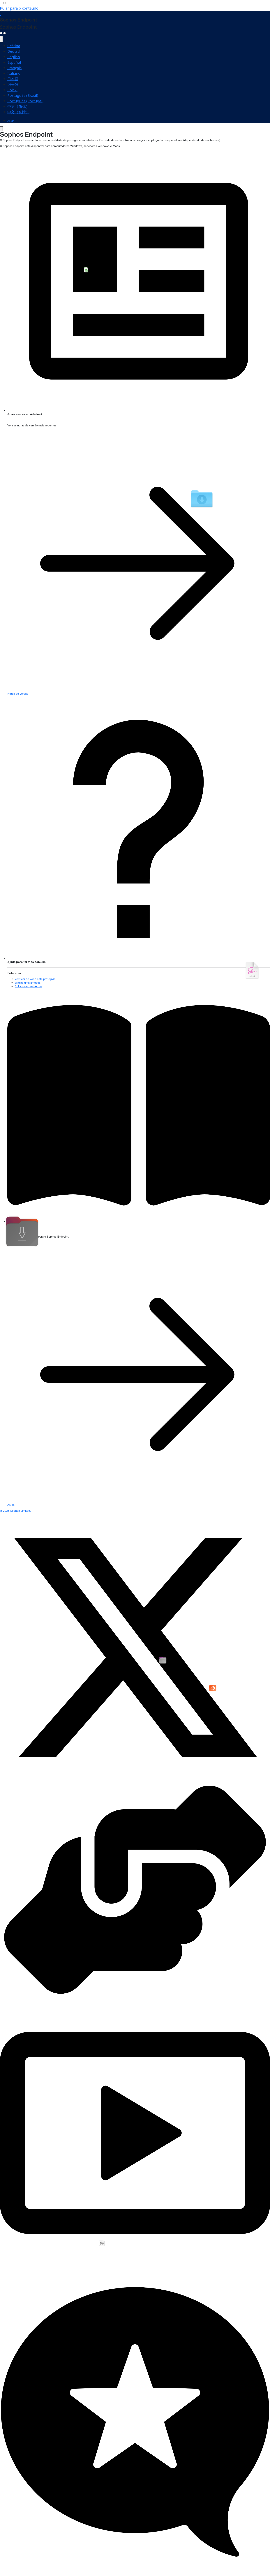  Describe the element at coordinates (252, 970) in the screenshot. I see `sass stylesheet file` at that location.